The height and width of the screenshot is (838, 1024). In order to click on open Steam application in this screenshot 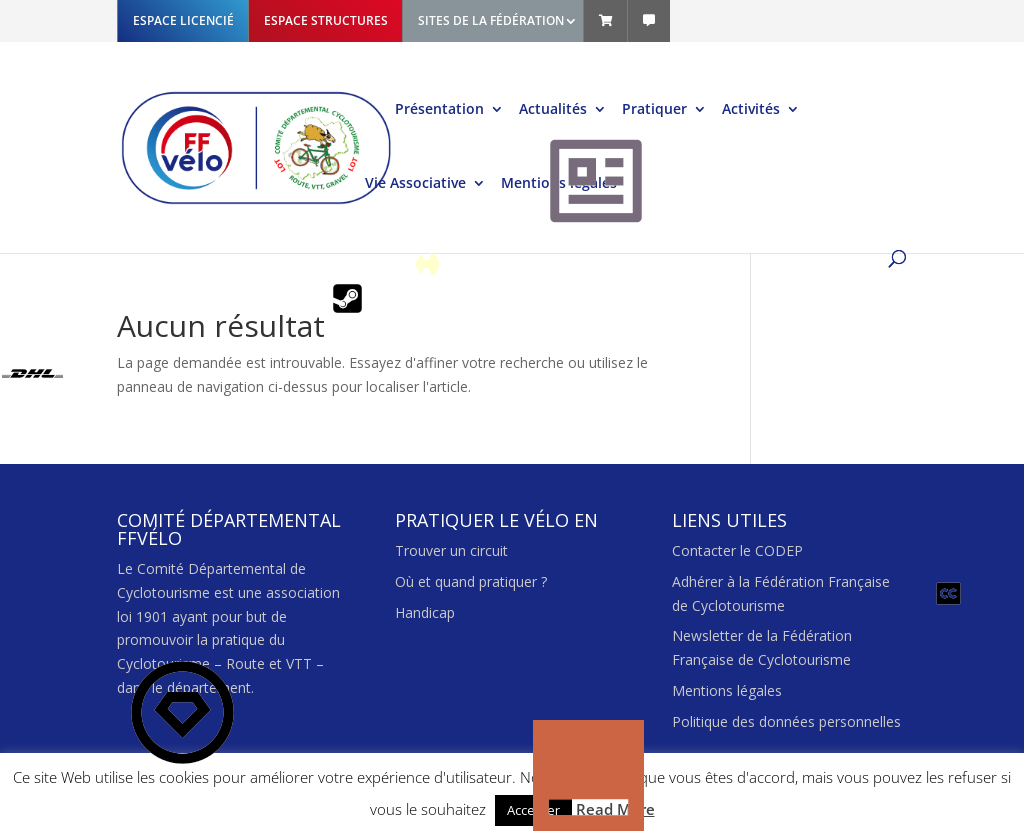, I will do `click(347, 298)`.